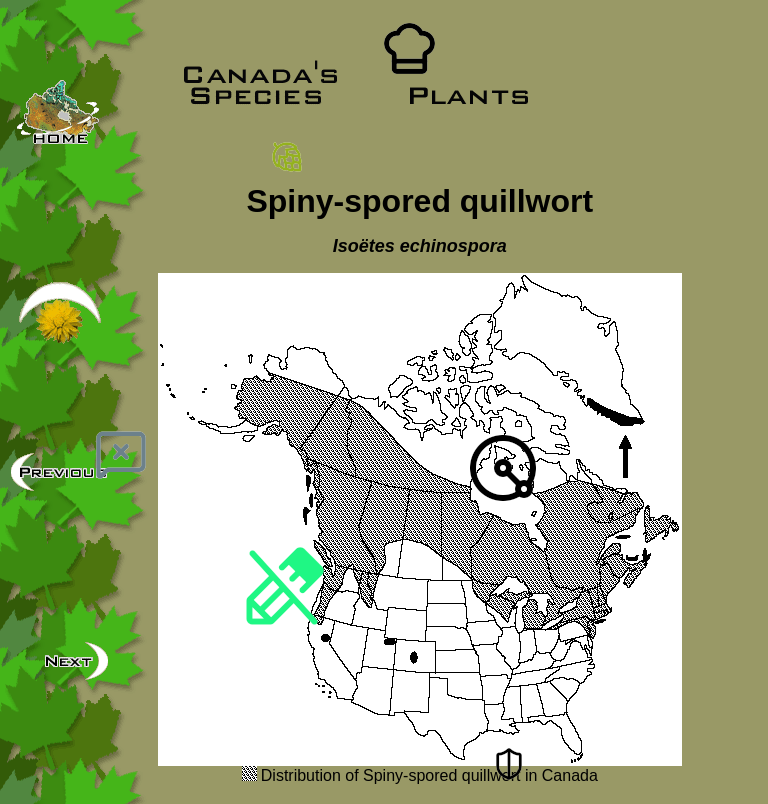 This screenshot has width=768, height=804. Describe the element at coordinates (283, 587) in the screenshot. I see `editing is disabled` at that location.